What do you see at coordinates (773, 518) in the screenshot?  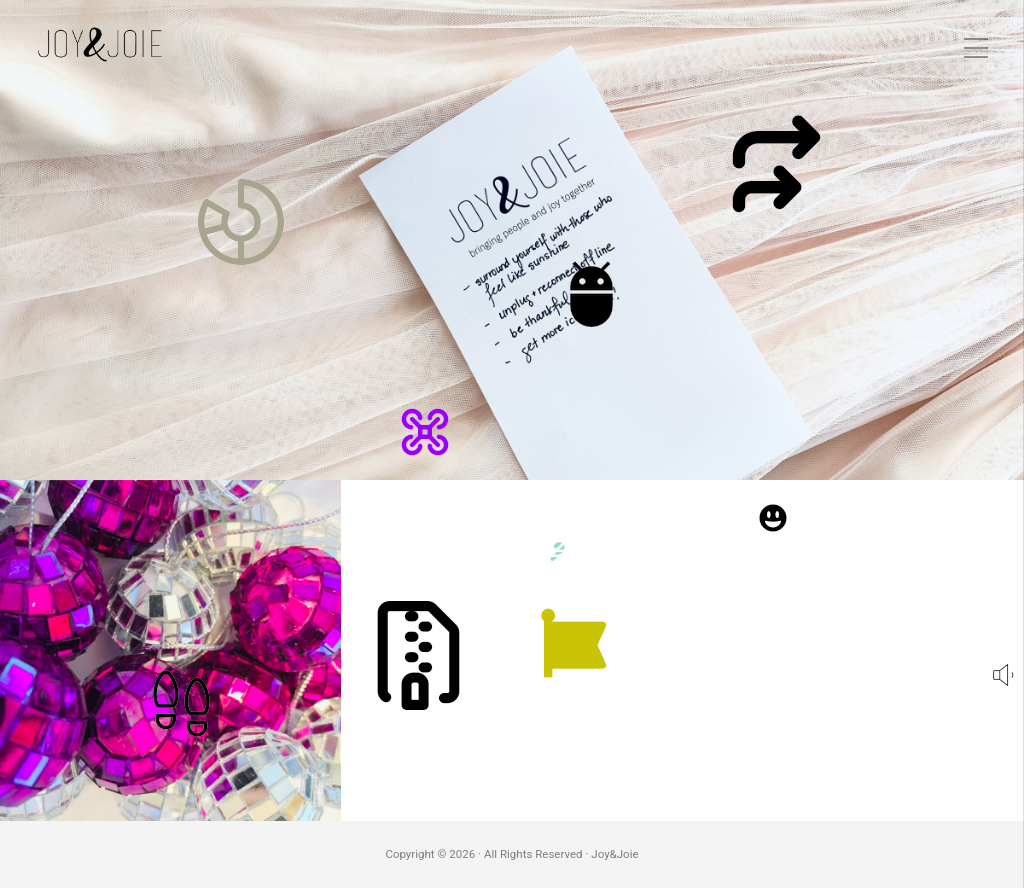 I see `add an emoji or reaction to a message` at bounding box center [773, 518].